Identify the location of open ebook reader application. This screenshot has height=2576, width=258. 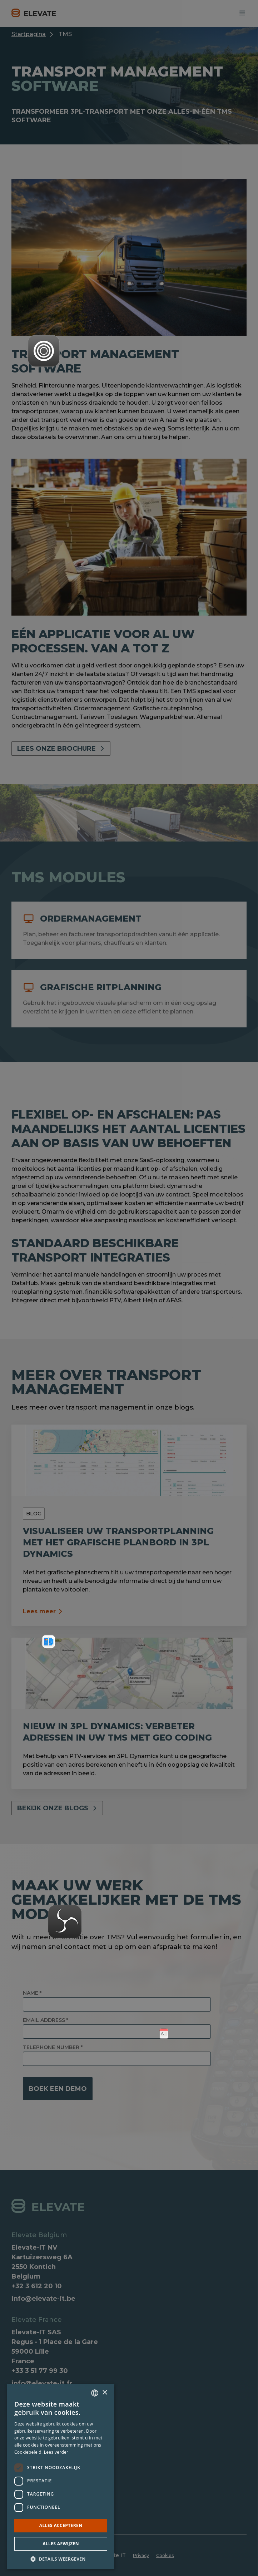
(164, 2033).